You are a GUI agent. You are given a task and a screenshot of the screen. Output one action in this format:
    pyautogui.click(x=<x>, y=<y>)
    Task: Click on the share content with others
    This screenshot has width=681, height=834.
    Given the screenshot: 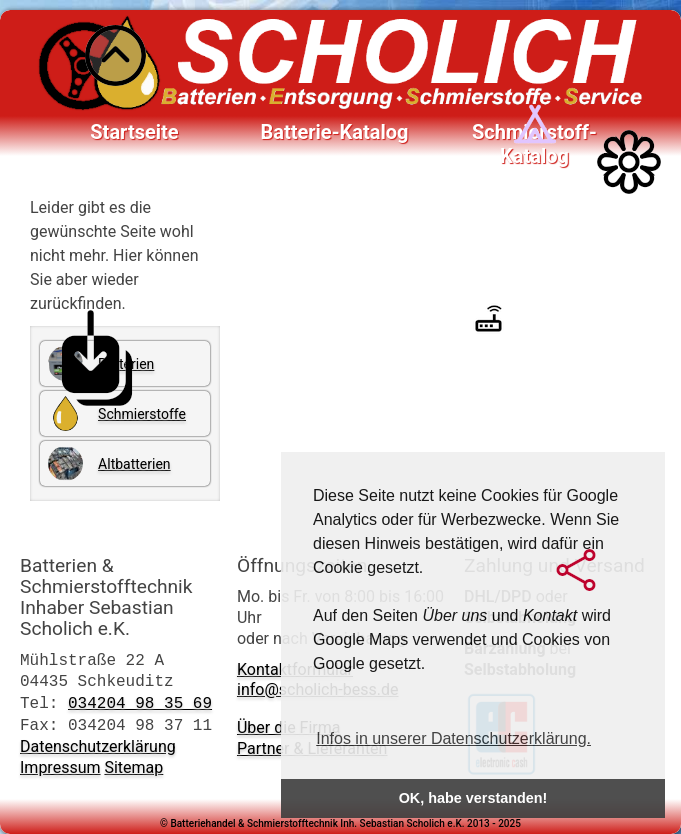 What is the action you would take?
    pyautogui.click(x=576, y=570)
    